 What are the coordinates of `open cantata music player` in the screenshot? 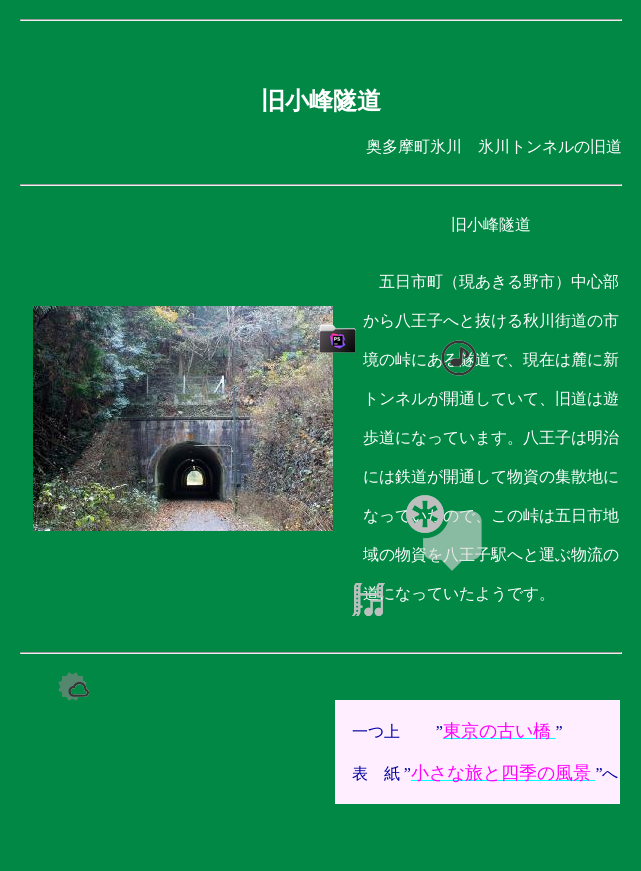 It's located at (459, 358).